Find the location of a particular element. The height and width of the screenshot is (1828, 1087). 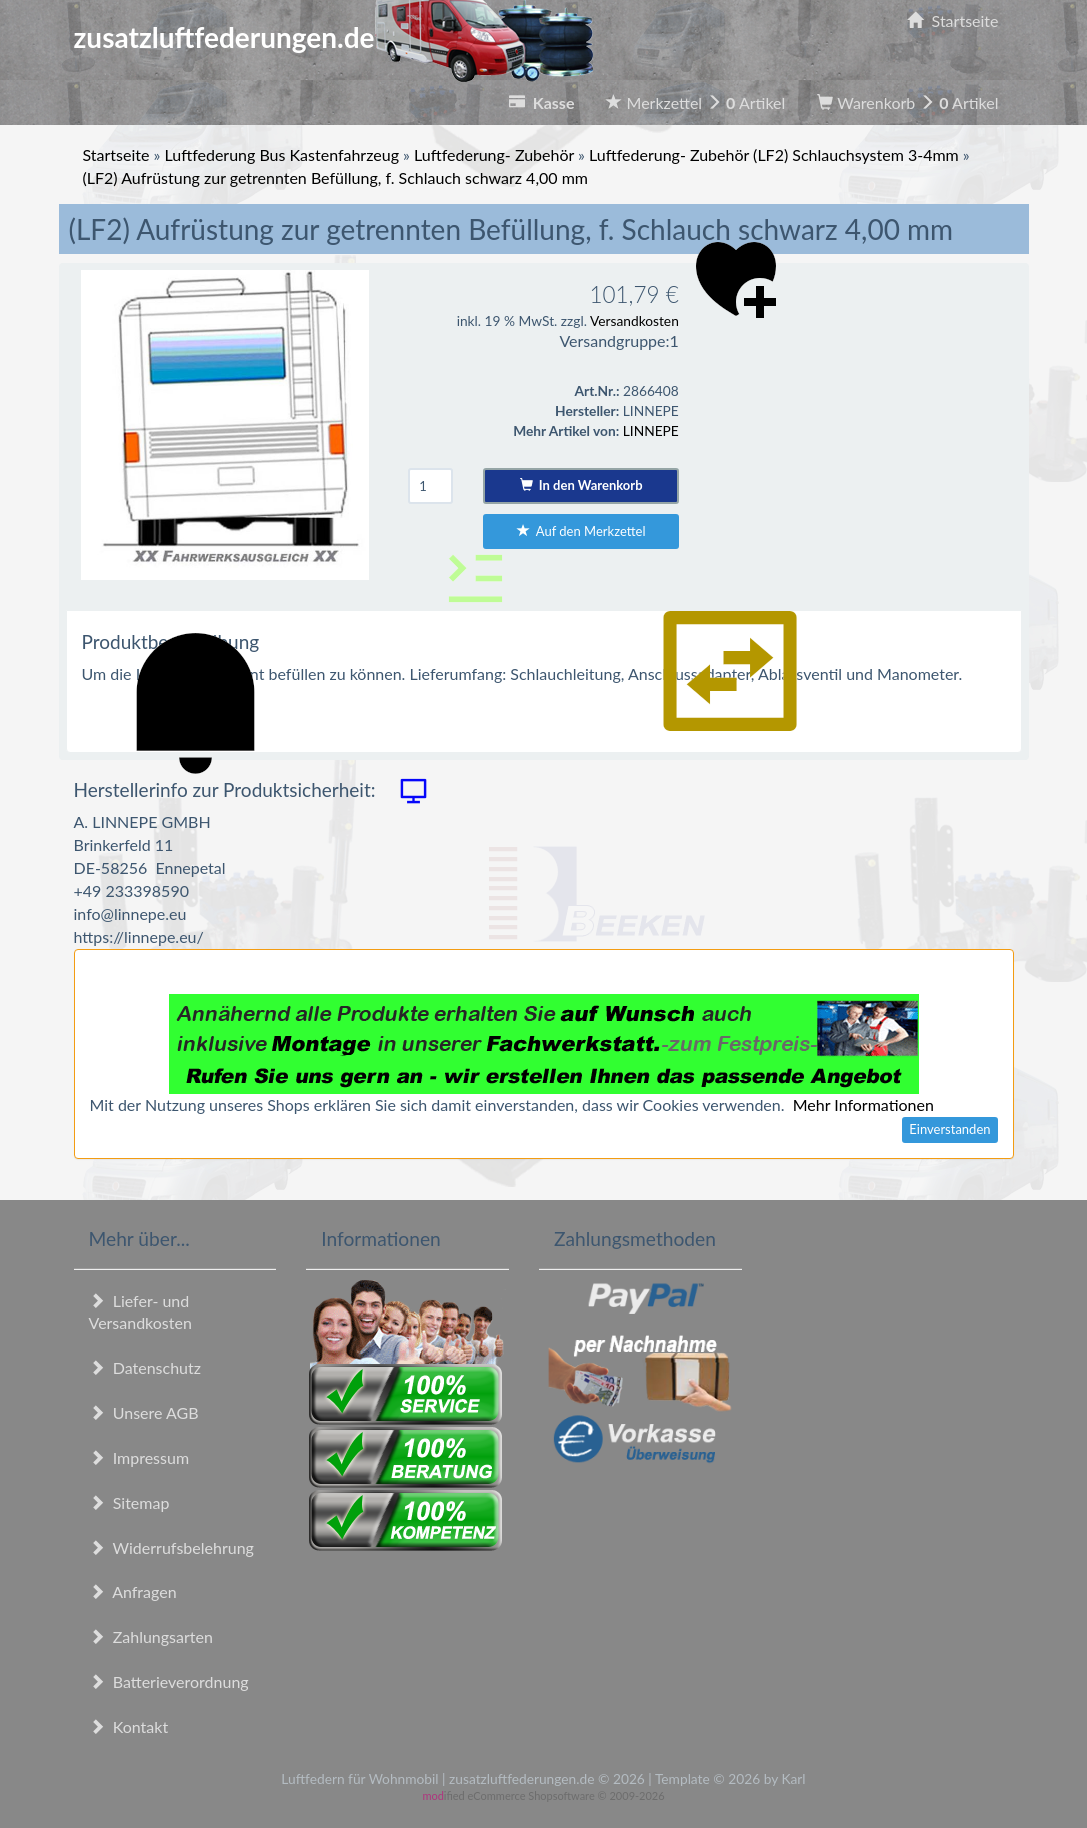

collapse the sidebar menu is located at coordinates (475, 578).